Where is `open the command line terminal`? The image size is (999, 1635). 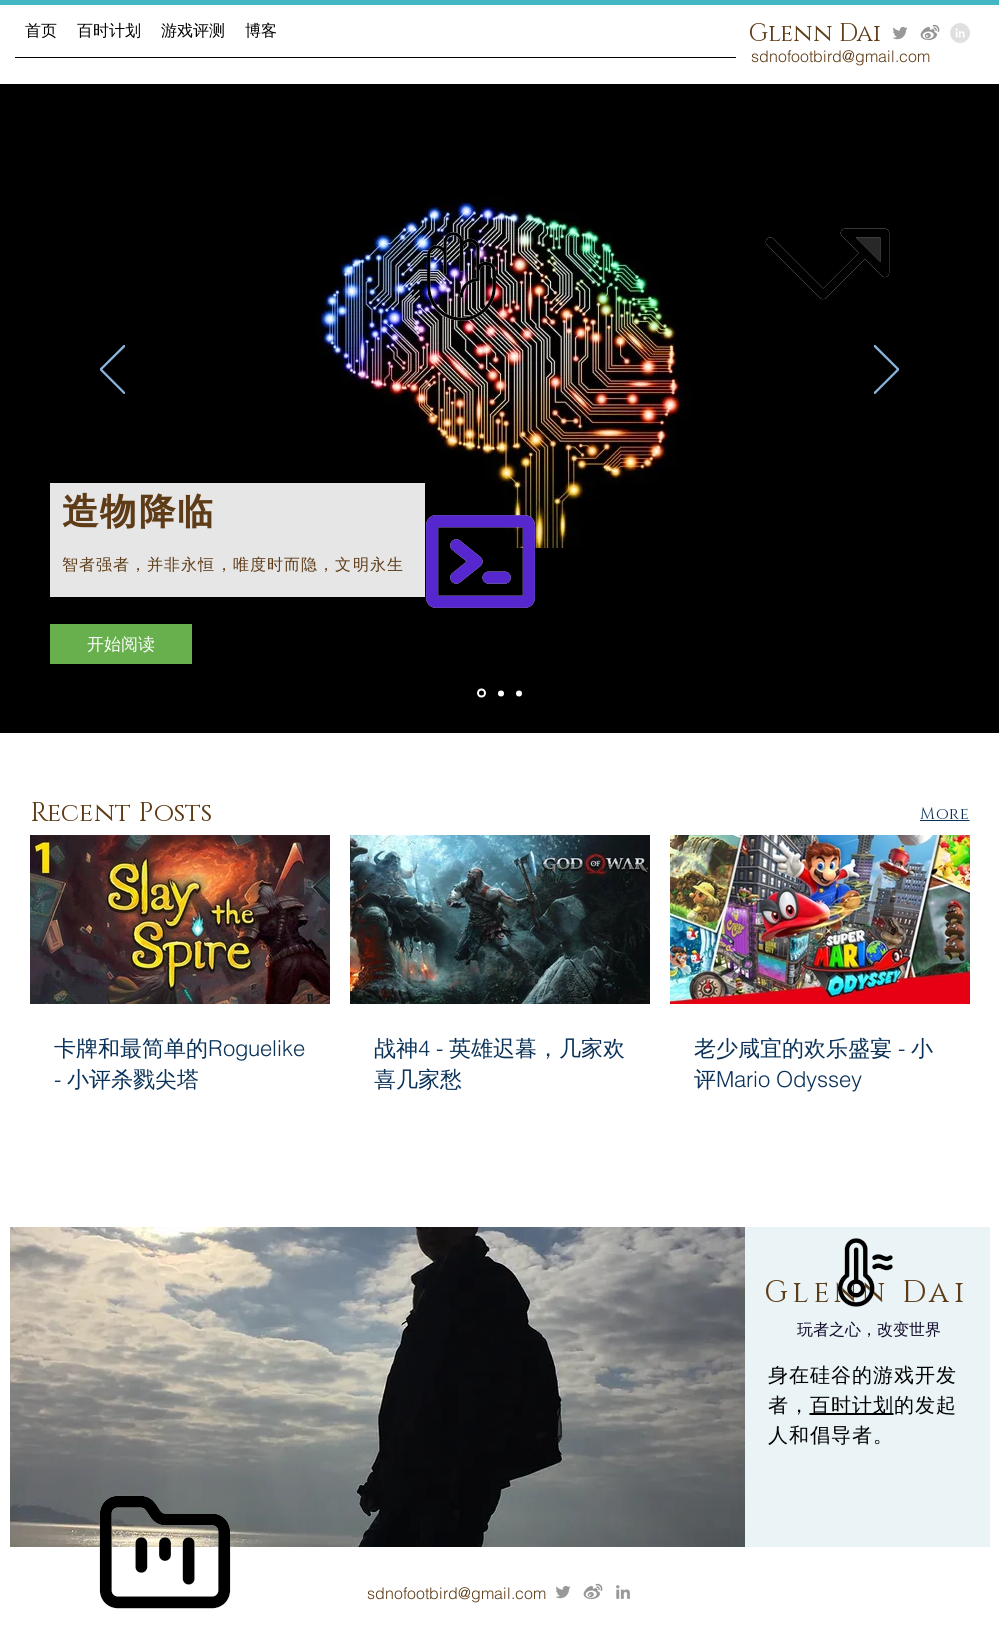
open the command line terminal is located at coordinates (480, 561).